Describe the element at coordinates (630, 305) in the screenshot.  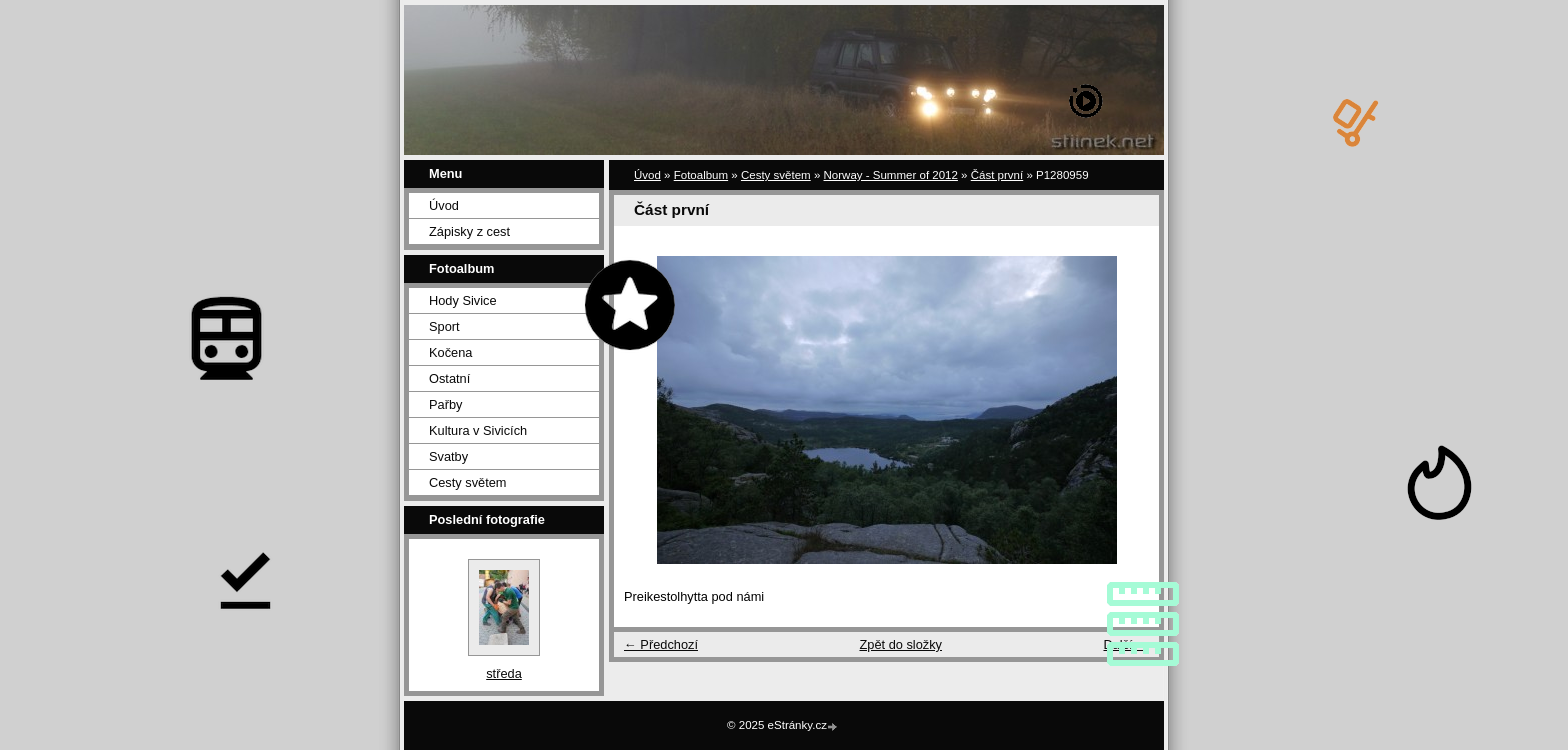
I see `mark item as favorite` at that location.